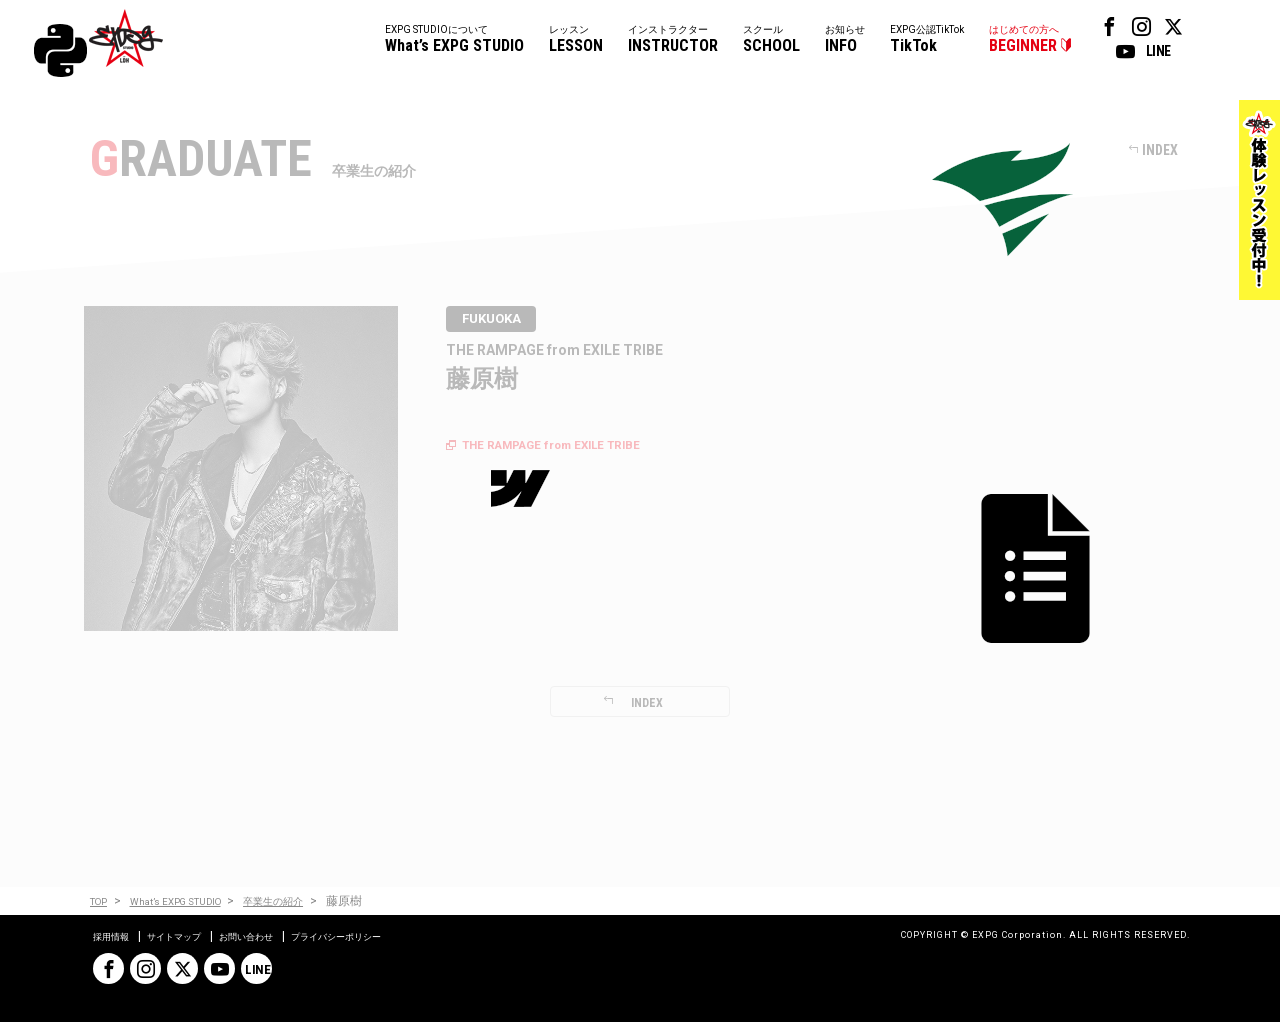 Image resolution: width=1280 pixels, height=1026 pixels. What do you see at coordinates (1035, 568) in the screenshot?
I see `open Google Forms` at bounding box center [1035, 568].